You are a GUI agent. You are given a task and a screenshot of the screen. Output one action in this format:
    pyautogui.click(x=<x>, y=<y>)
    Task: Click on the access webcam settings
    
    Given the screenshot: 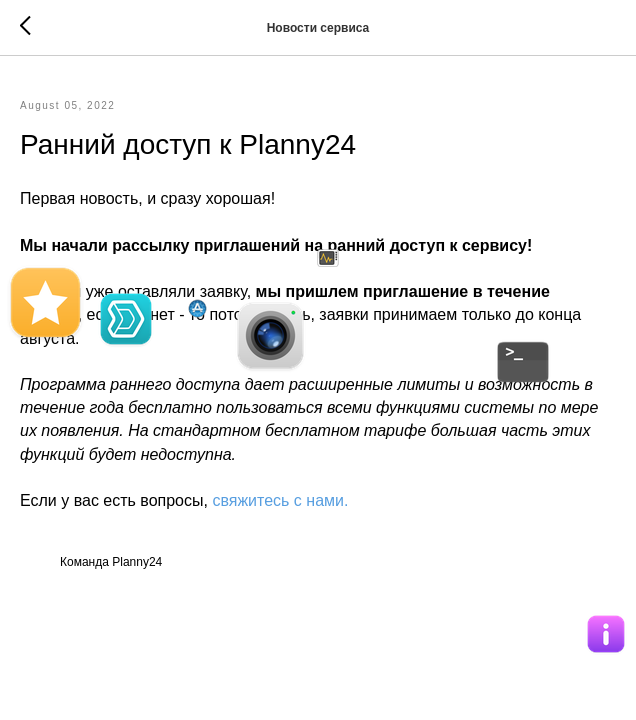 What is the action you would take?
    pyautogui.click(x=270, y=335)
    